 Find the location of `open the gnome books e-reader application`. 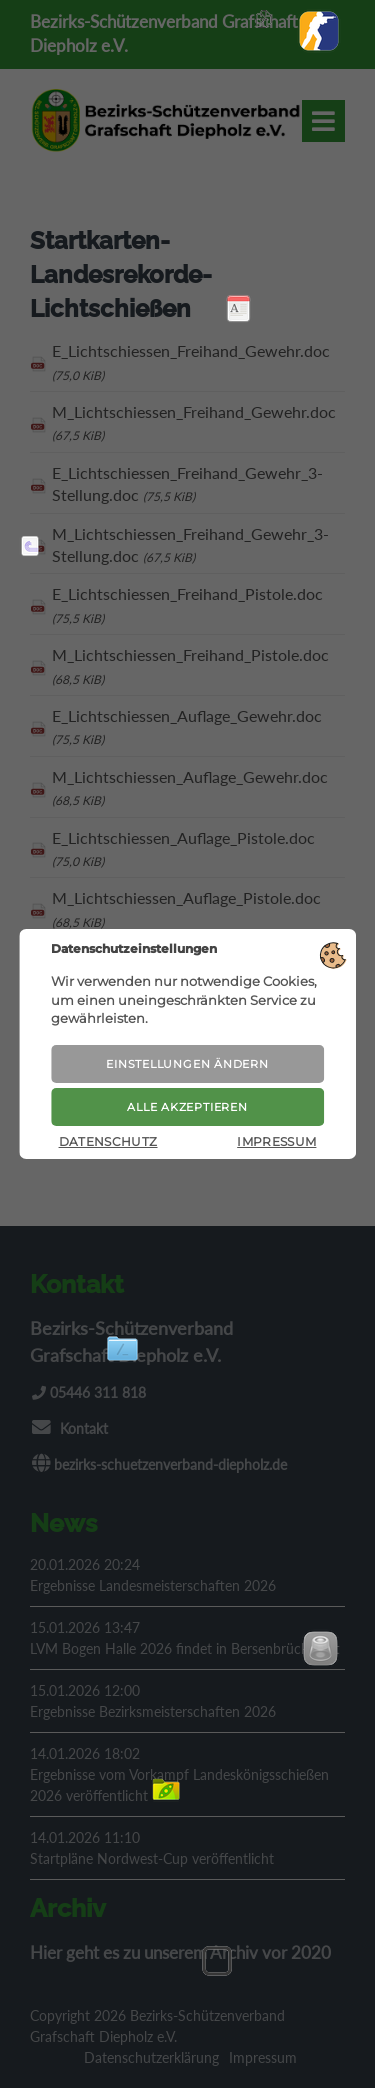

open the gnome books e-reader application is located at coordinates (238, 308).